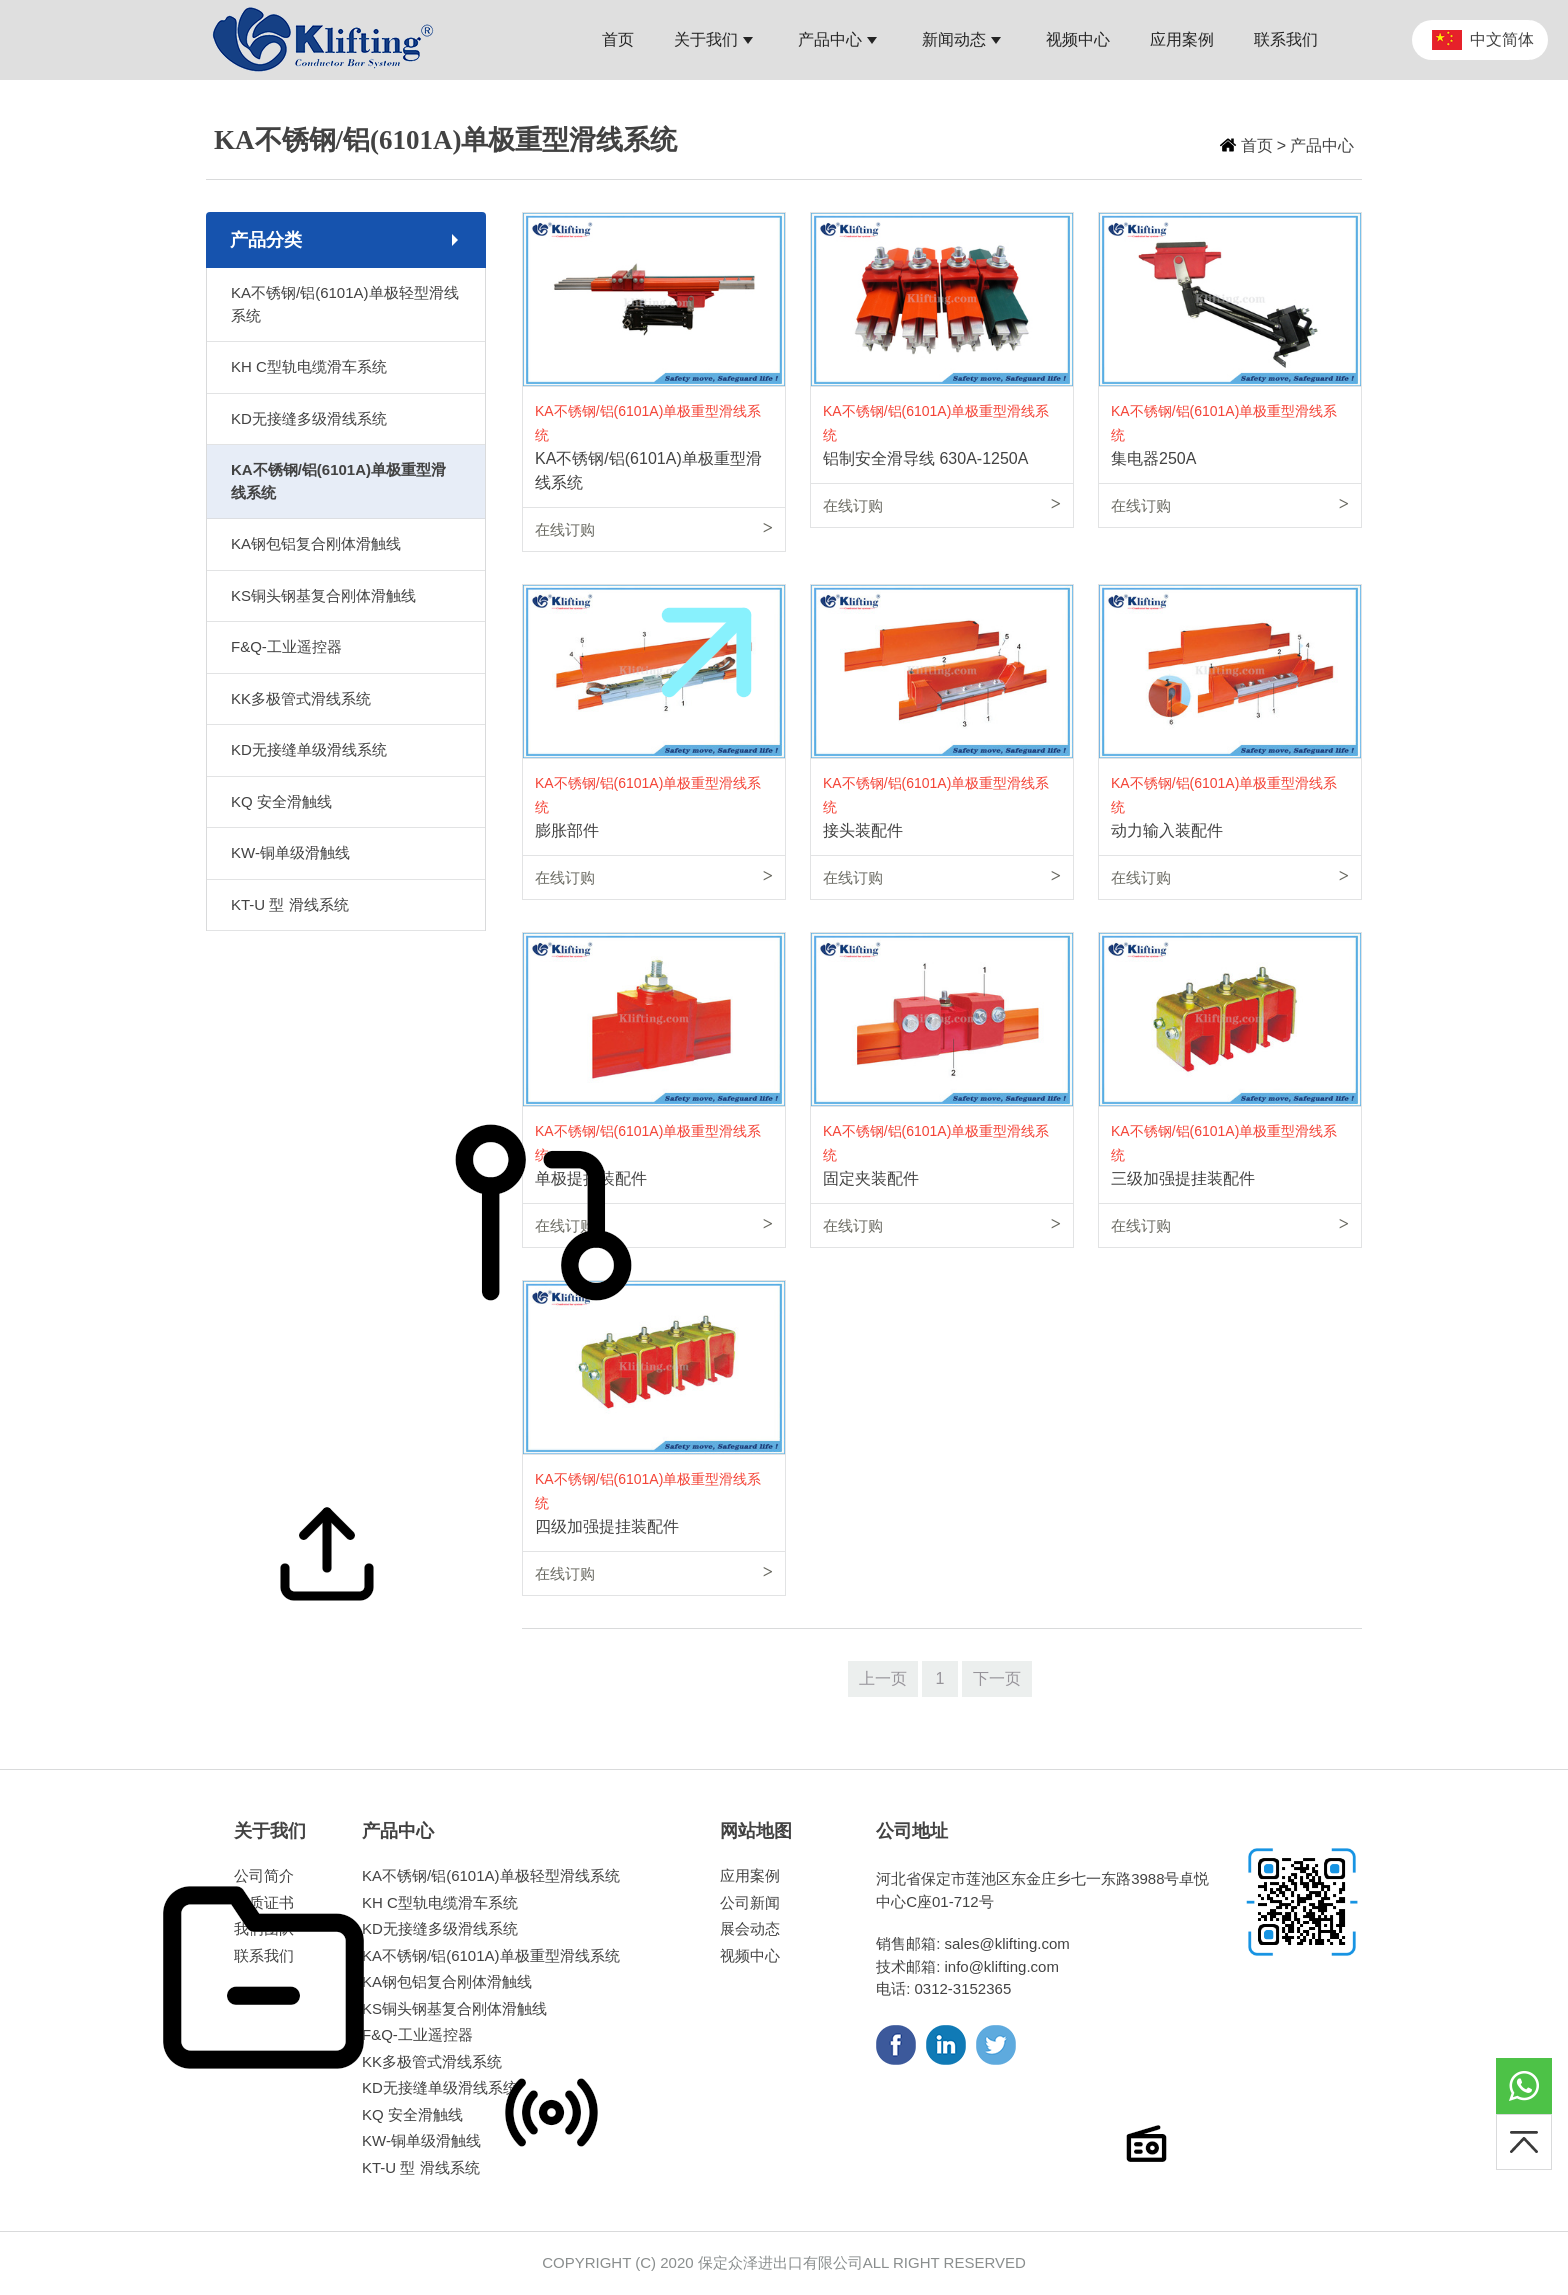 Image resolution: width=1568 pixels, height=2295 pixels. What do you see at coordinates (543, 1212) in the screenshot?
I see `create a new pull request` at bounding box center [543, 1212].